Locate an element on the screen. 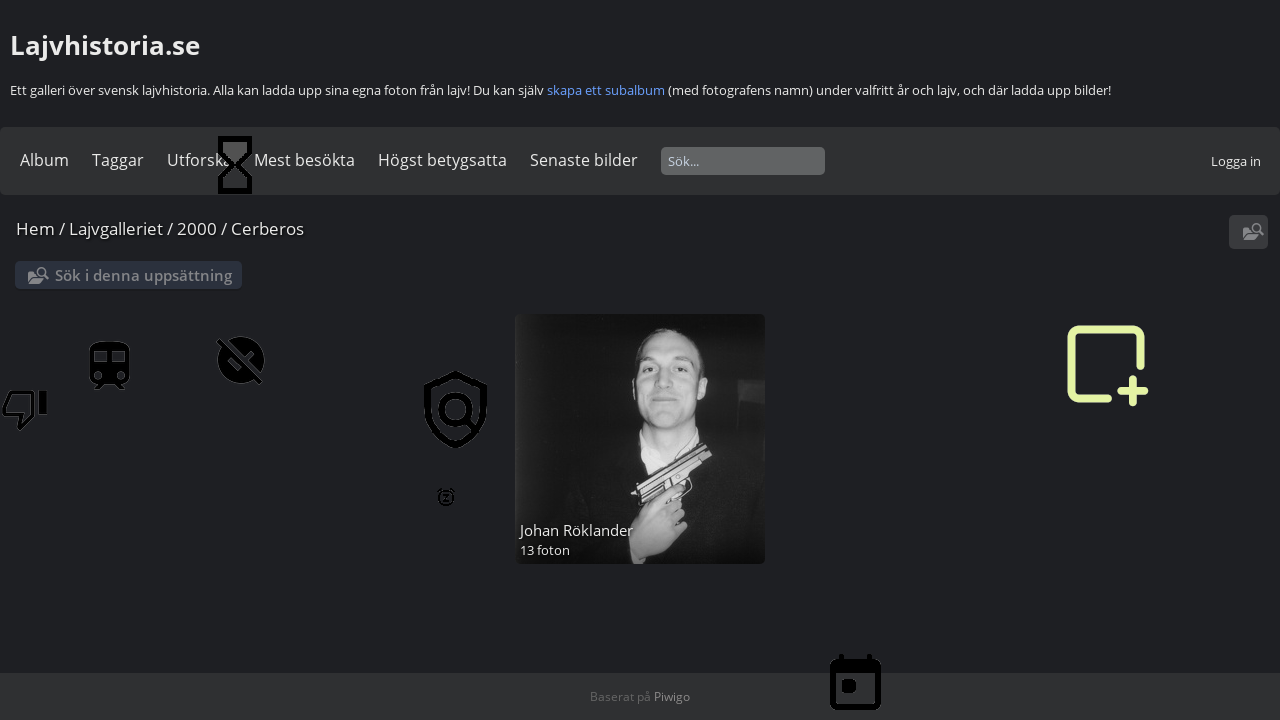 The height and width of the screenshot is (720, 1280). snooze an alarm or reminder is located at coordinates (446, 497).